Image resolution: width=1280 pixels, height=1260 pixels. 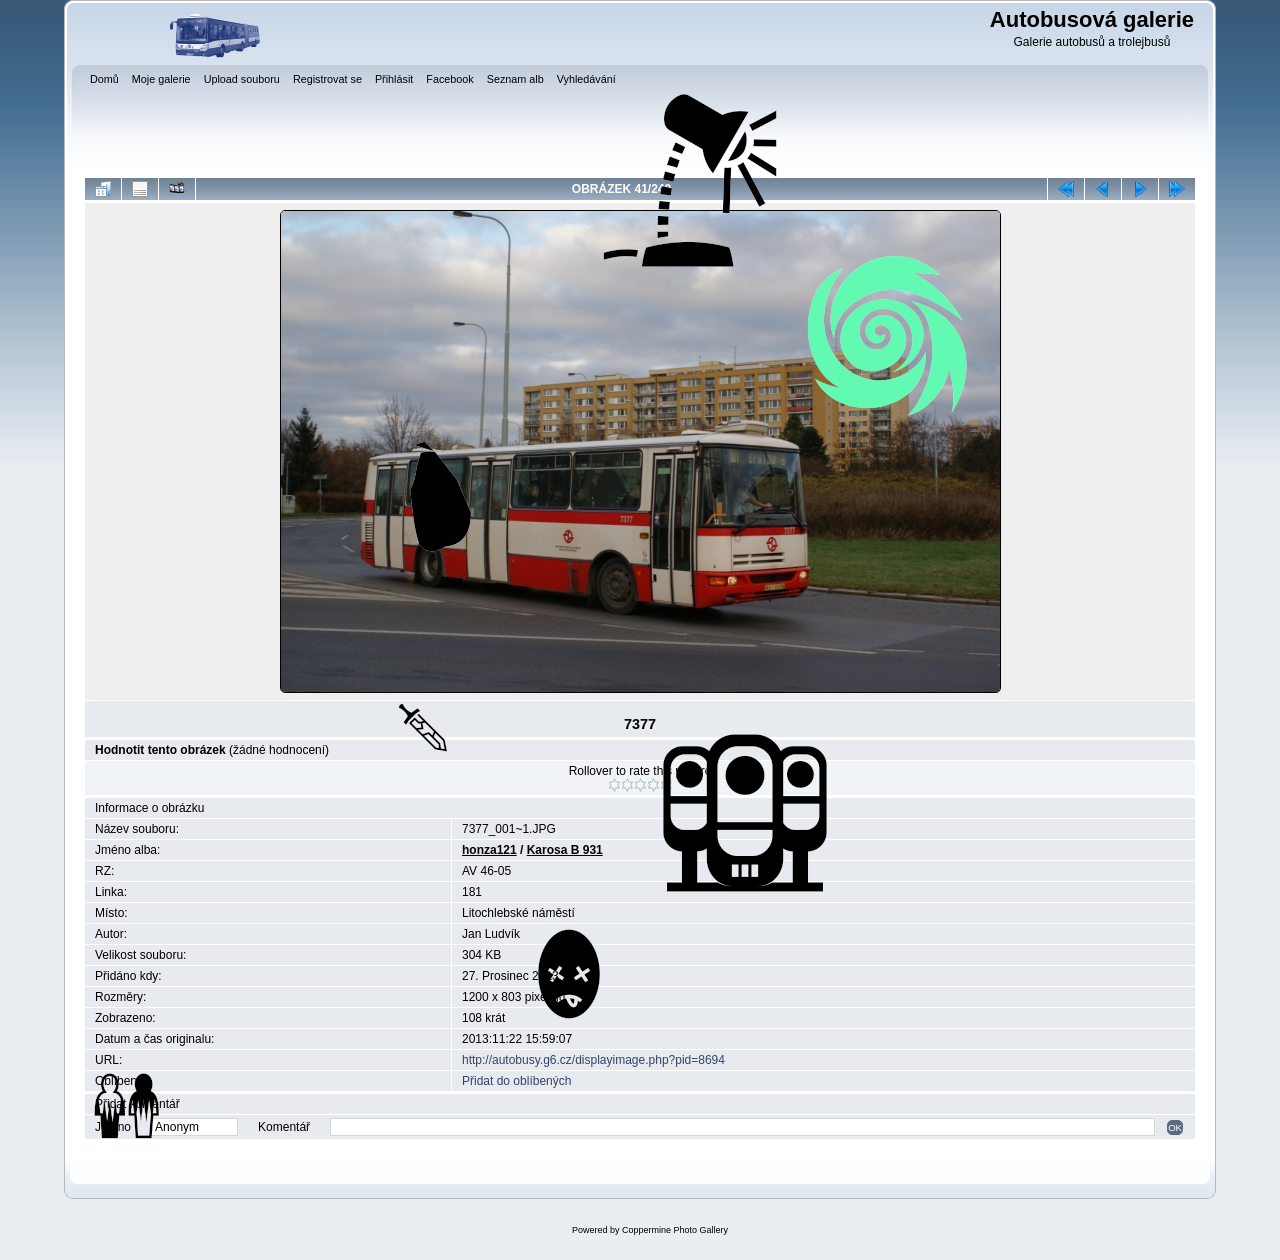 What do you see at coordinates (569, 974) in the screenshot?
I see `indicates game over or player death` at bounding box center [569, 974].